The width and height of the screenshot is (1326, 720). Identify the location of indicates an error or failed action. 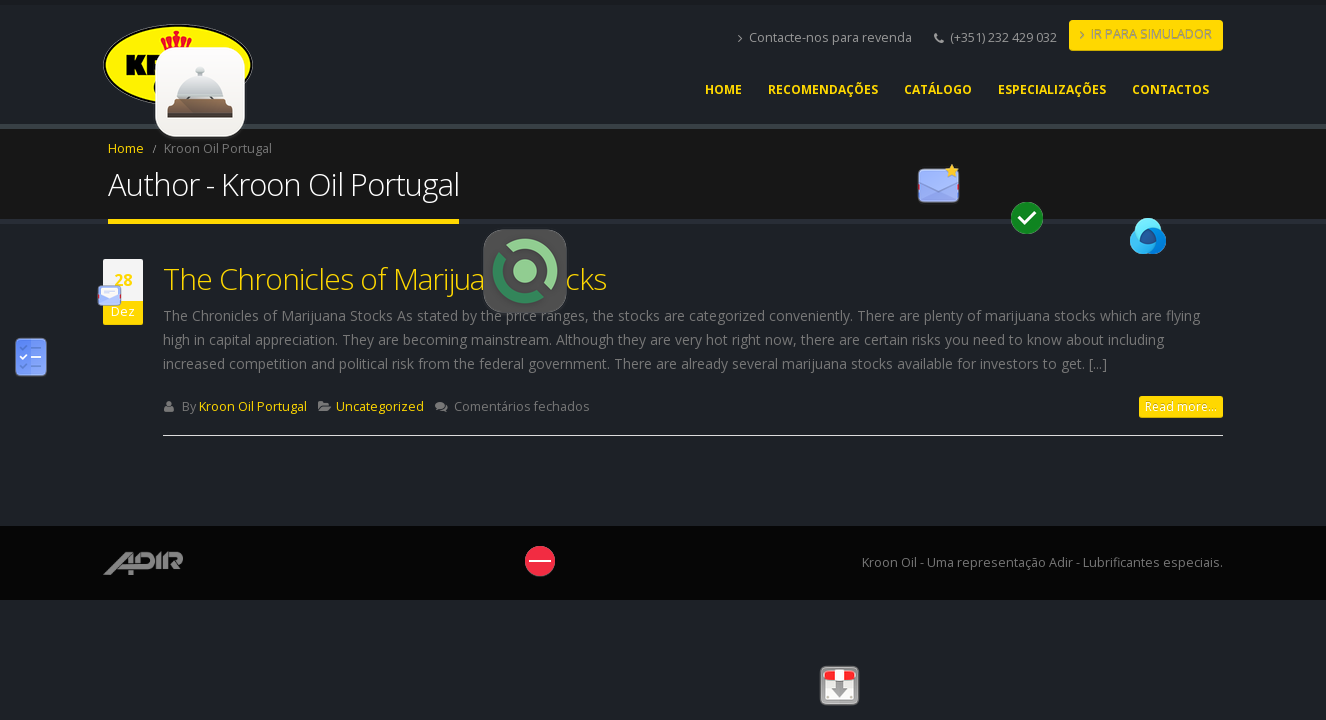
(540, 561).